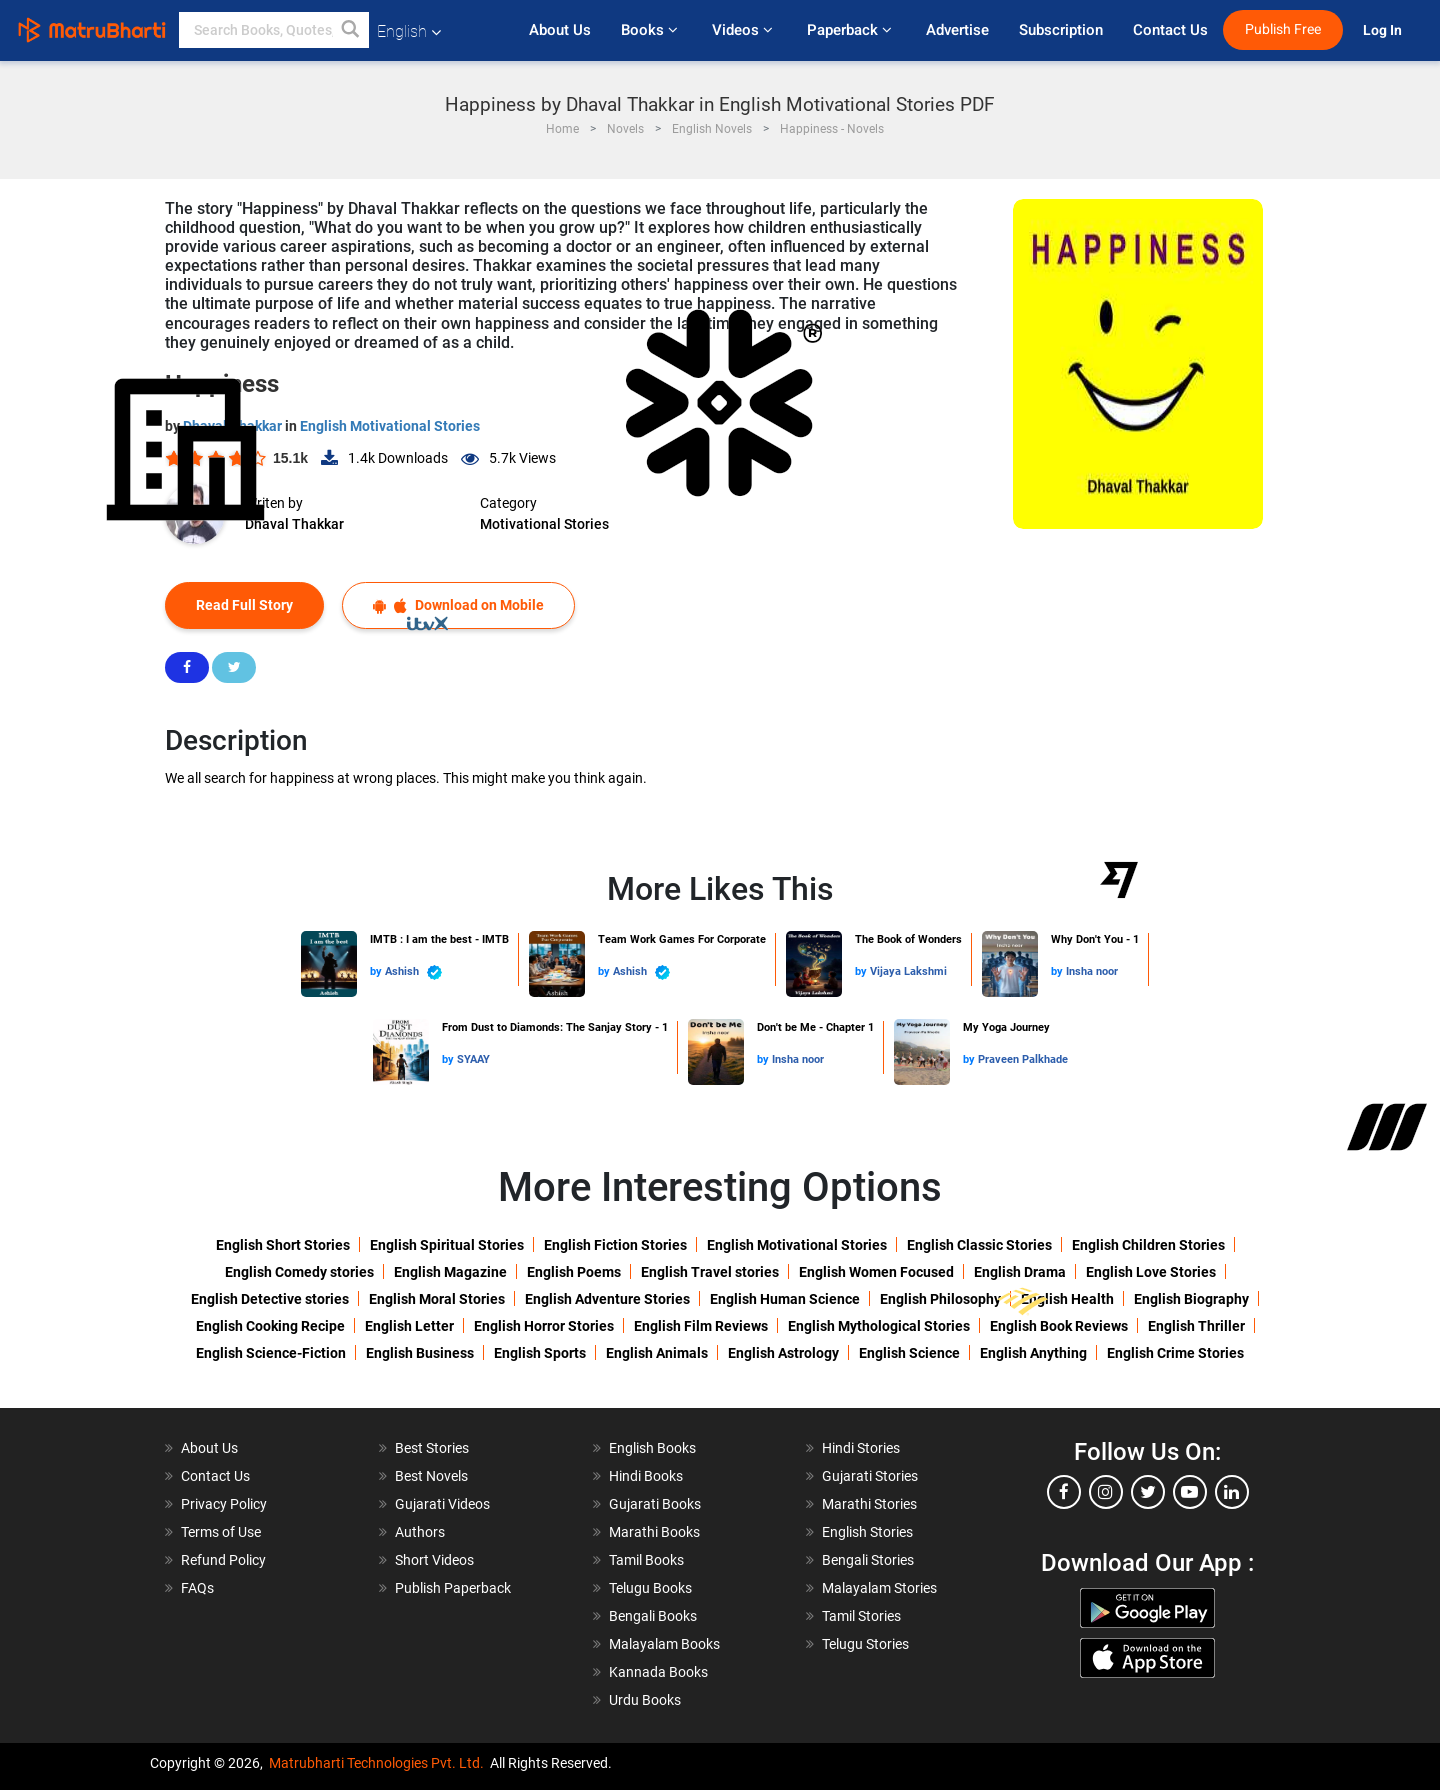  I want to click on meilisearch search engine logo, so click(1387, 1127).